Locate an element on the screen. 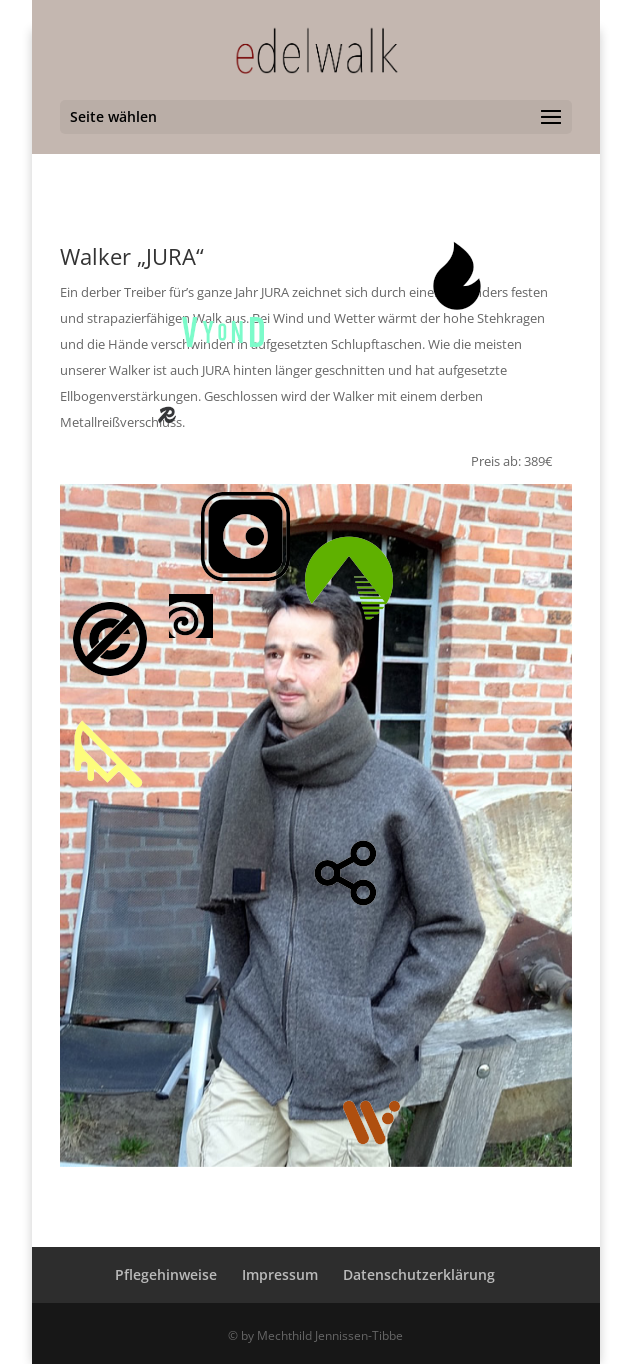  Redis database service logo is located at coordinates (167, 415).